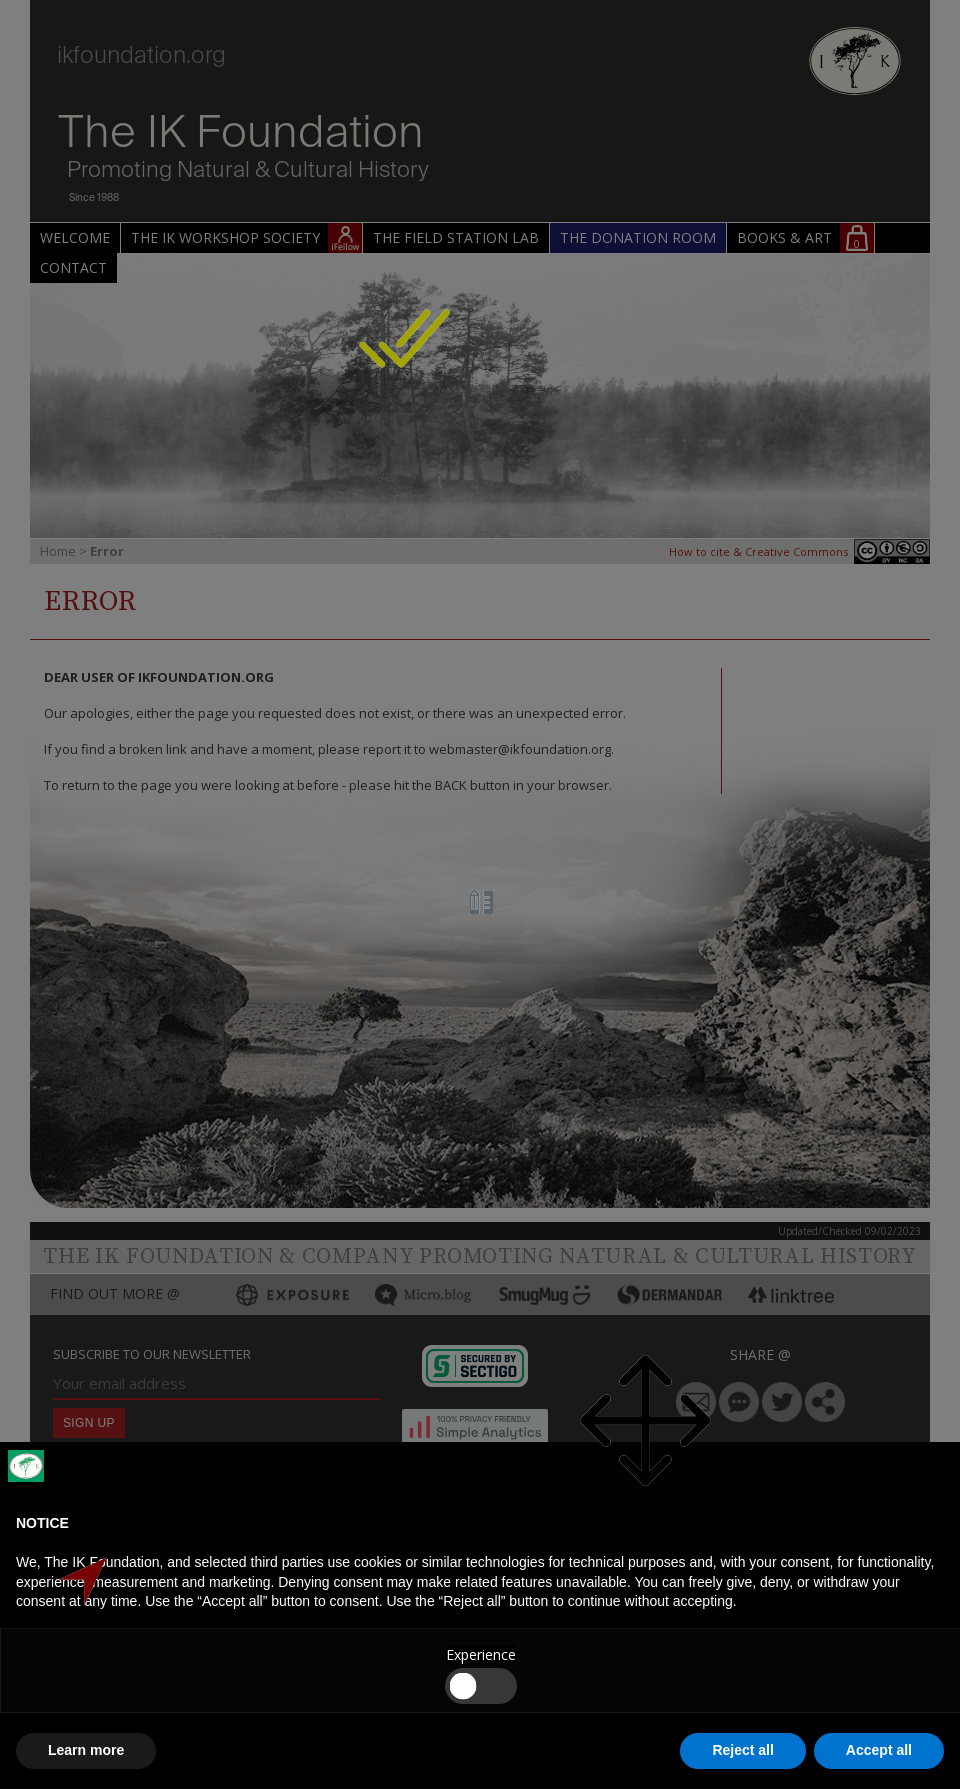  I want to click on move or reposition an element, so click(645, 1420).